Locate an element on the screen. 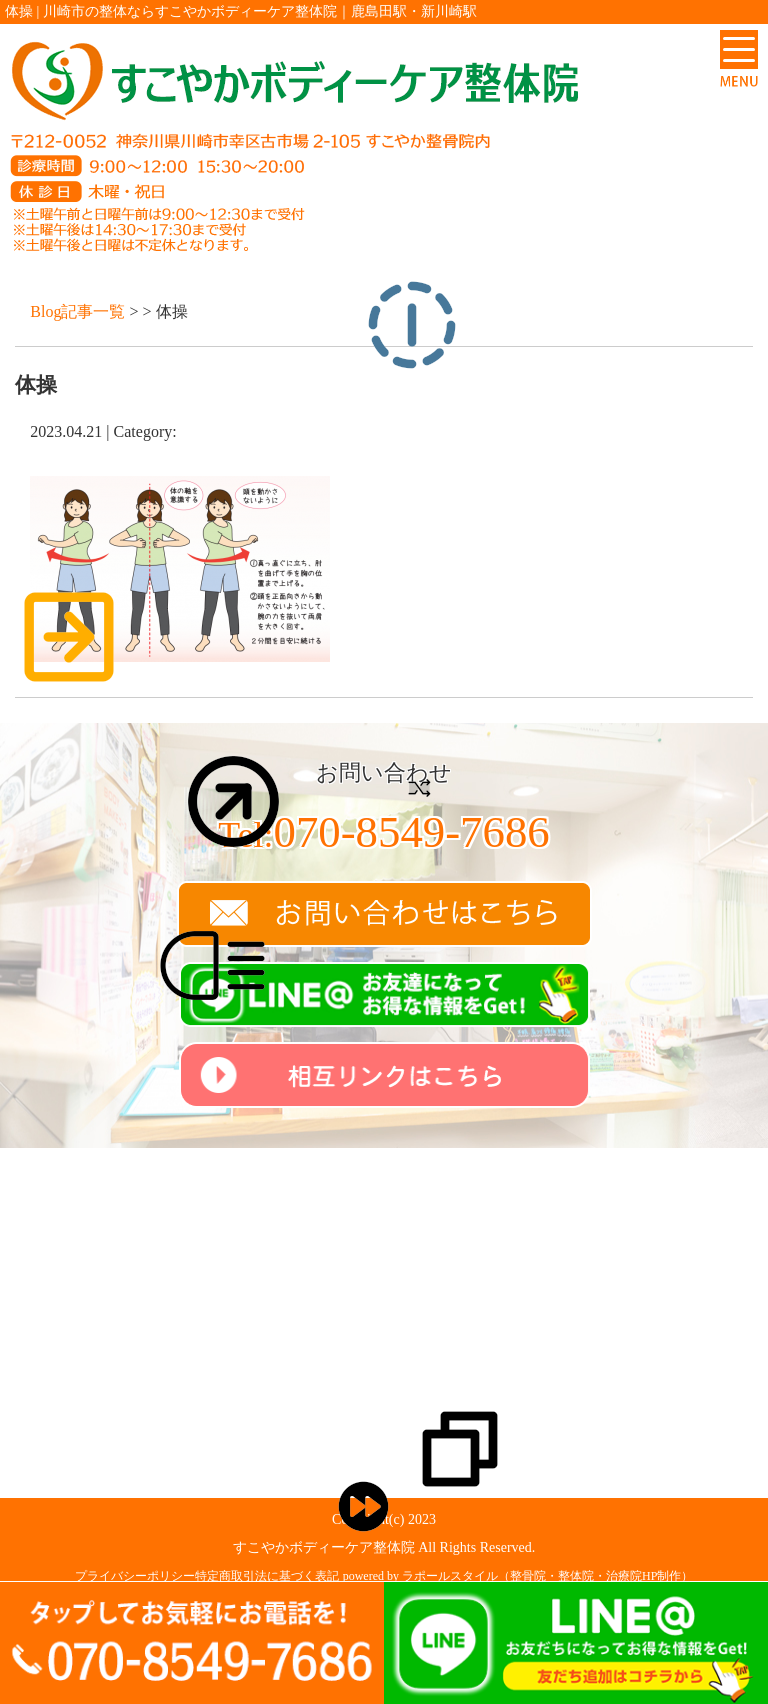 Image resolution: width=768 pixels, height=1704 pixels. view additional information is located at coordinates (412, 325).